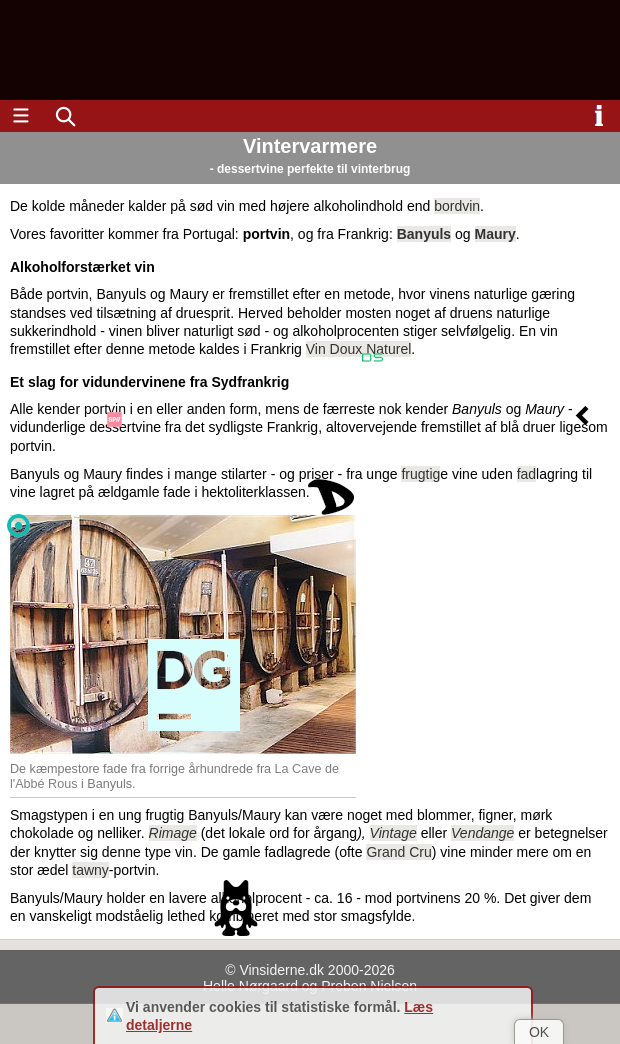 Image resolution: width=620 pixels, height=1044 pixels. What do you see at coordinates (114, 419) in the screenshot?
I see `stackpath company logo` at bounding box center [114, 419].